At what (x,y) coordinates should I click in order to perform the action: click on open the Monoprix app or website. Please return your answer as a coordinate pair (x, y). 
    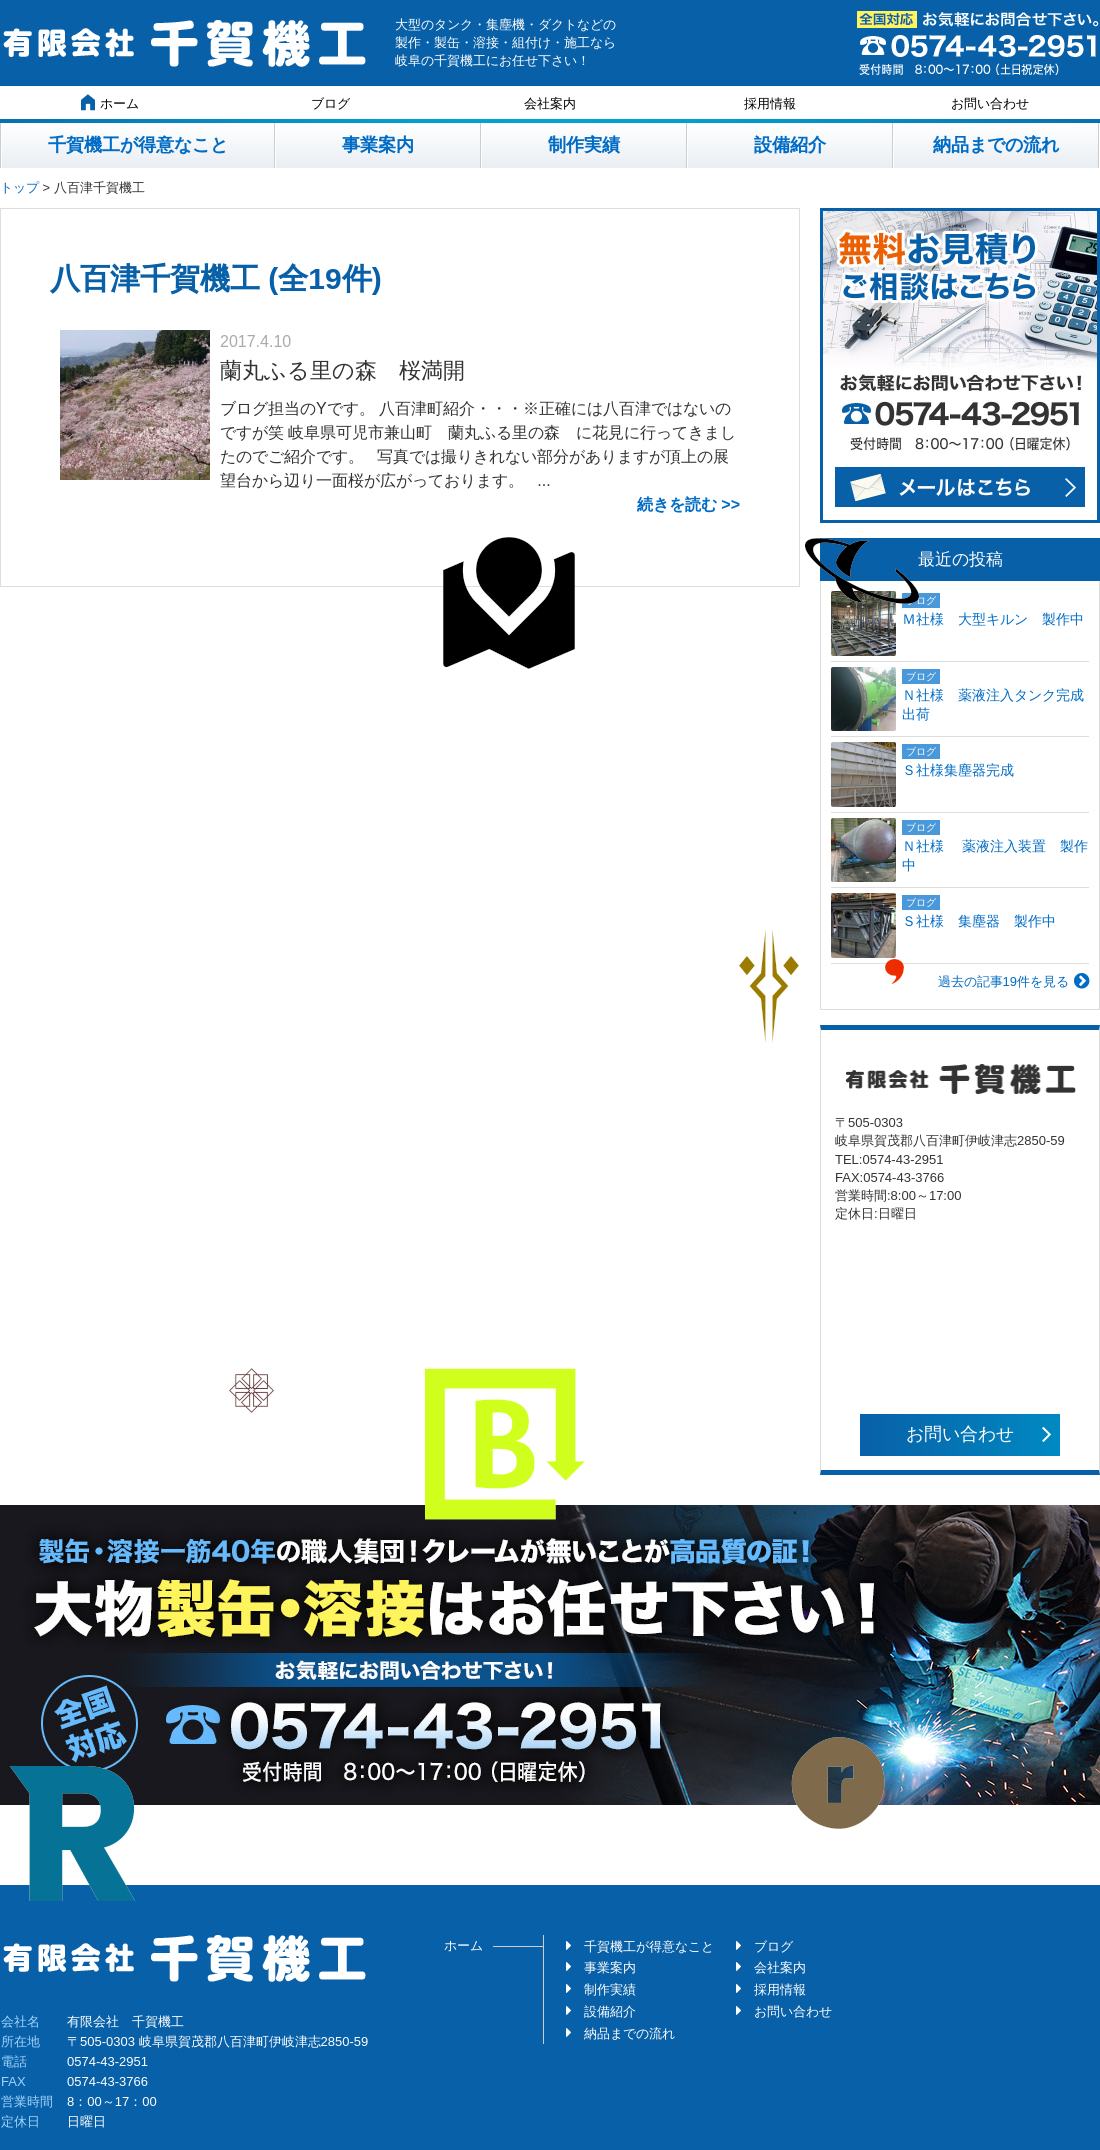
    Looking at the image, I should click on (894, 971).